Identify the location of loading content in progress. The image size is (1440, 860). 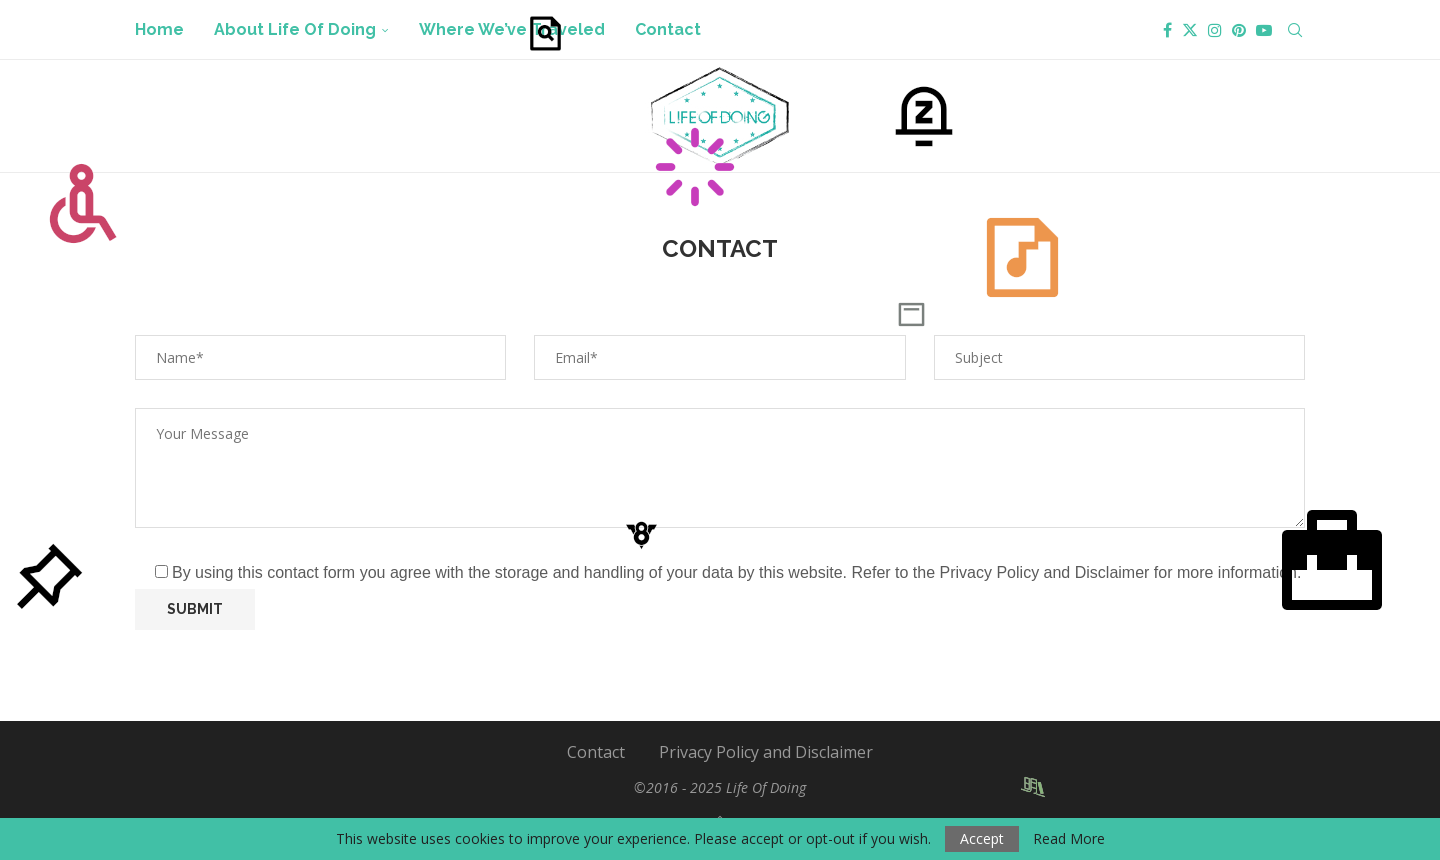
(695, 167).